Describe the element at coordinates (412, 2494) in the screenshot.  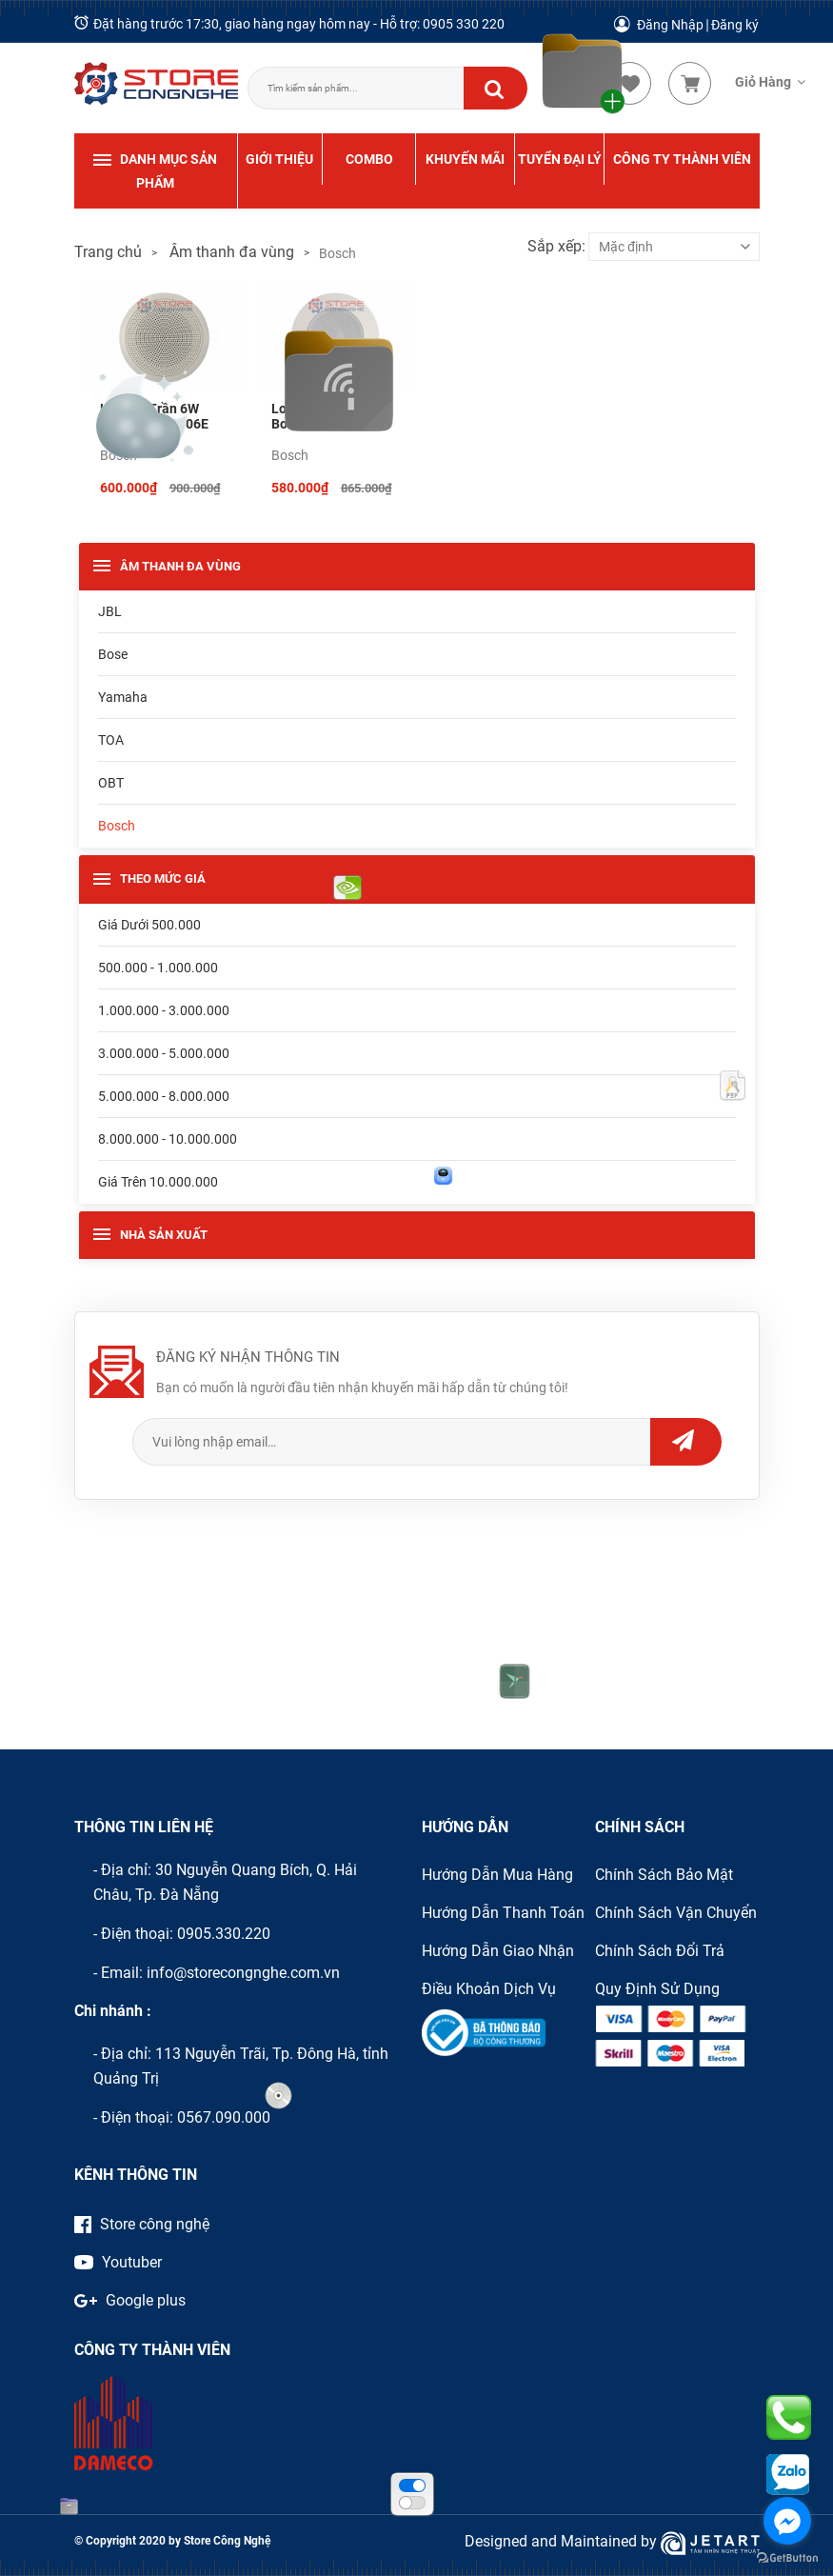
I see `open gnome tweaks application` at that location.